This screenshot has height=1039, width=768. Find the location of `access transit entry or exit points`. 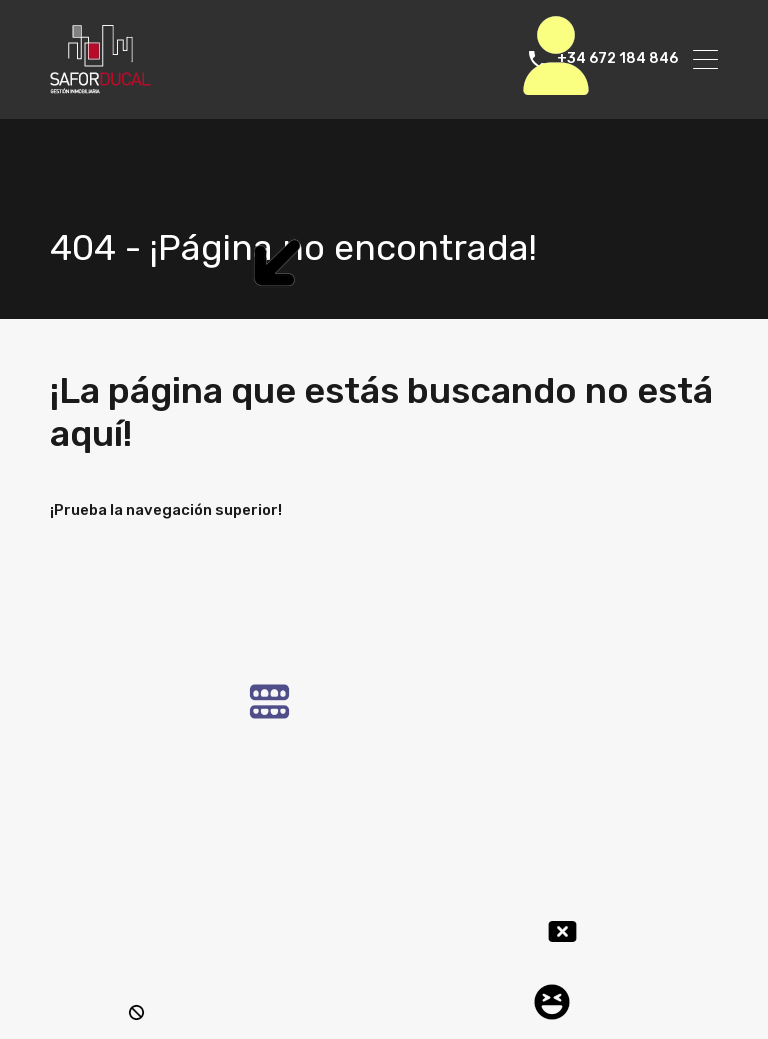

access transit entry or exit points is located at coordinates (278, 261).